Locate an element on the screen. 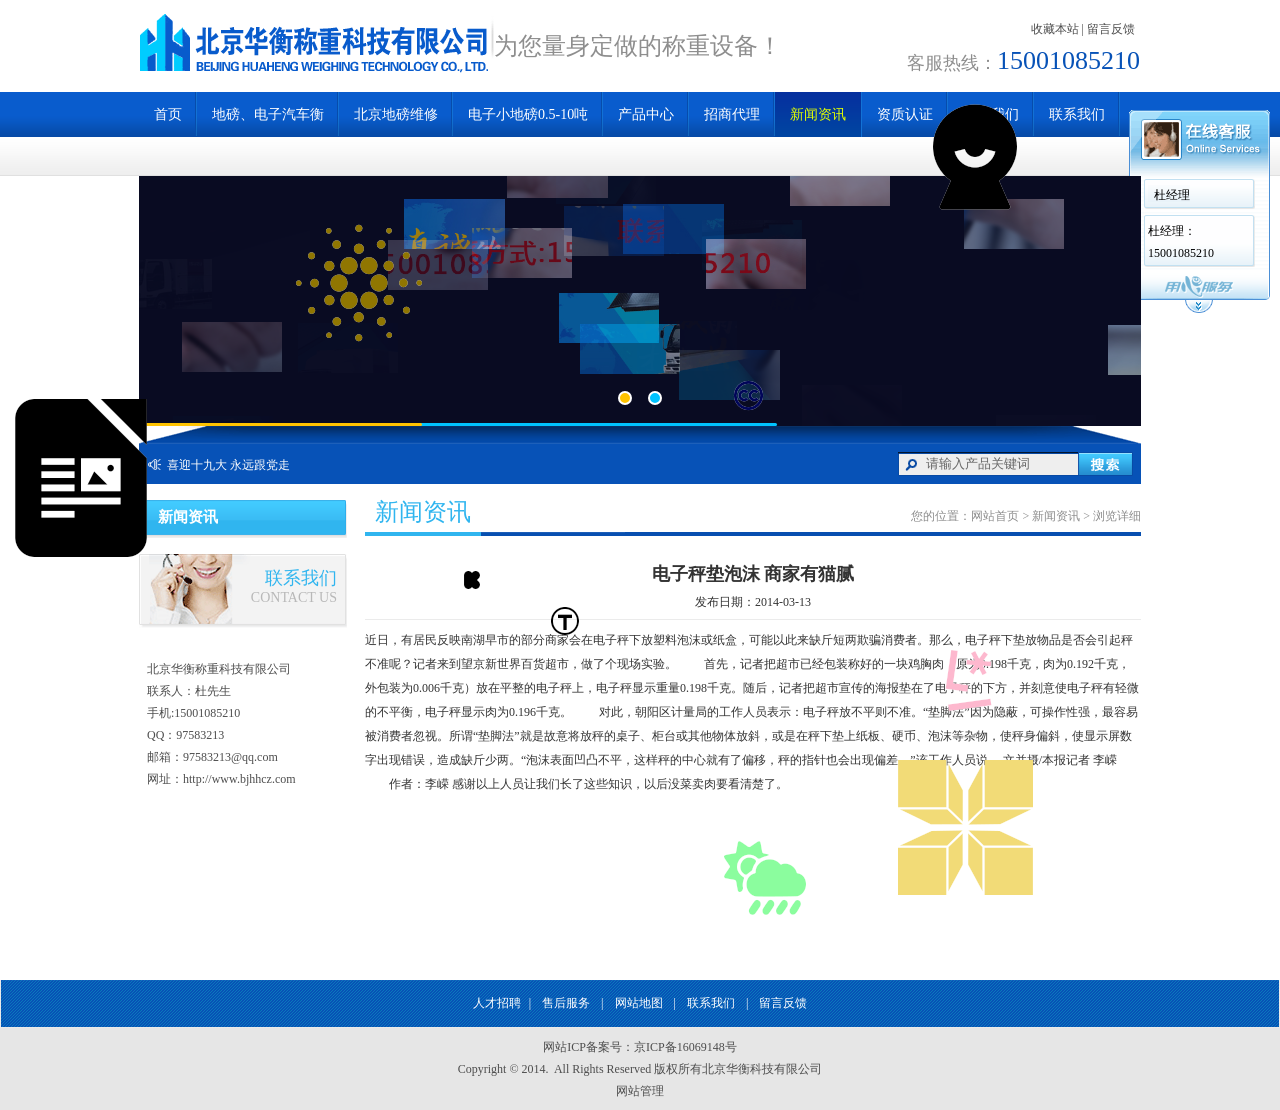 The image size is (1280, 1110). indicates content is licensed under creative commons is located at coordinates (748, 395).